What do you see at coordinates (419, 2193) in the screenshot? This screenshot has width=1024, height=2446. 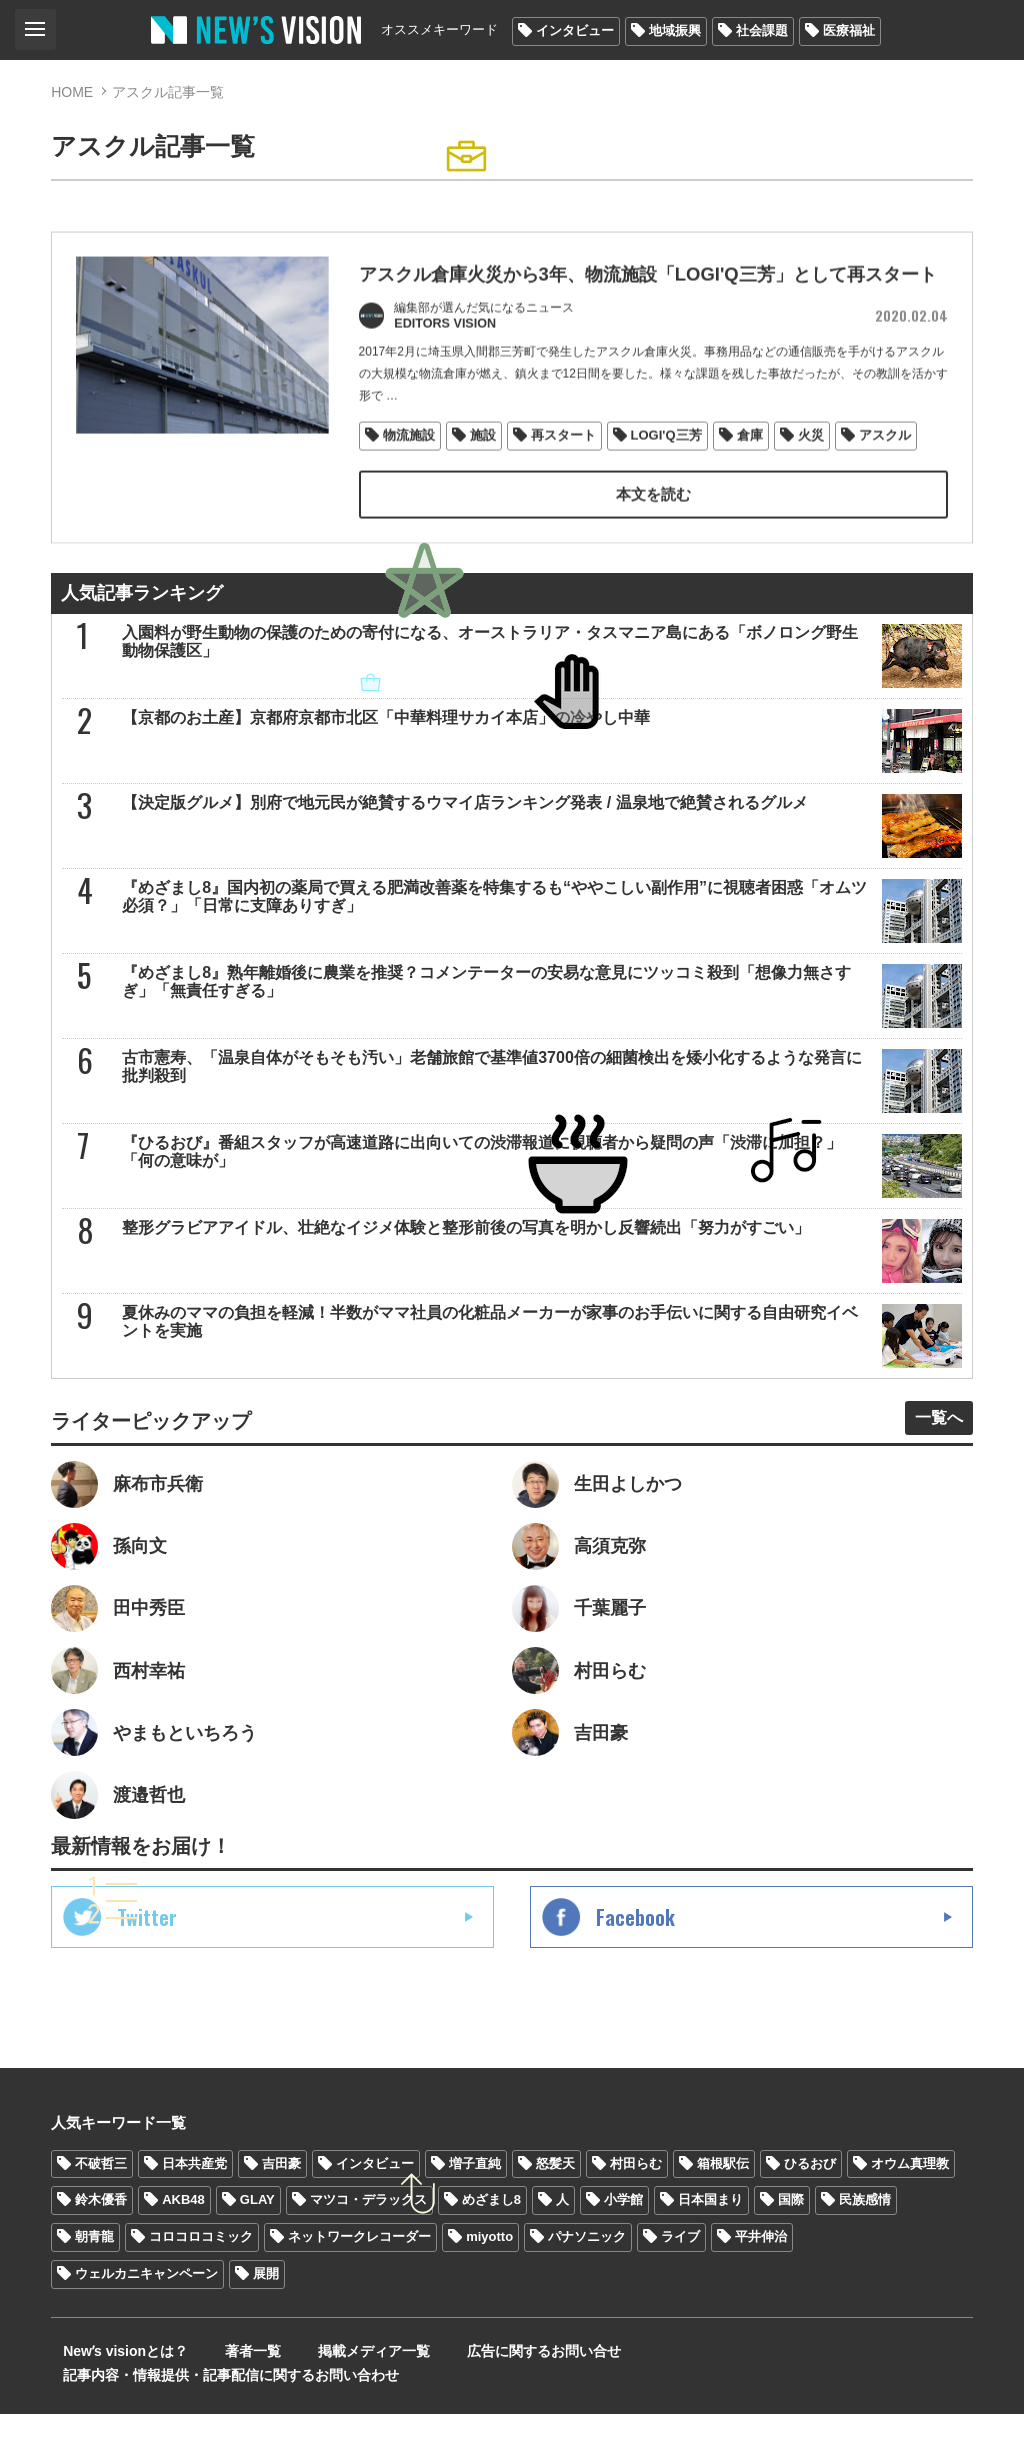 I see `go back or return to previous screen` at bounding box center [419, 2193].